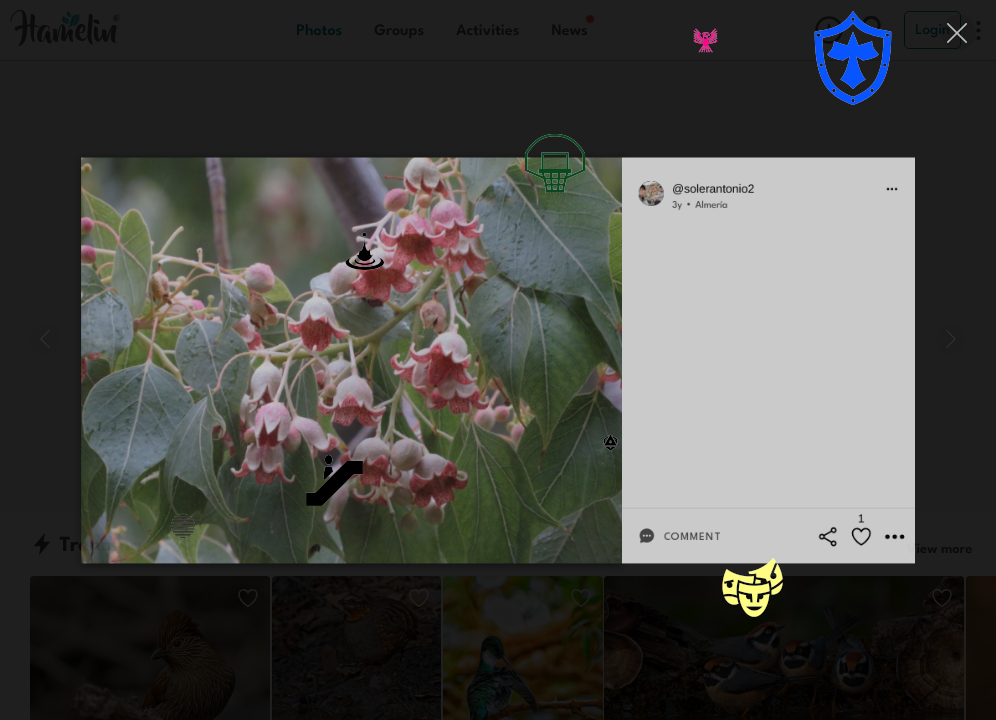 This screenshot has width=996, height=720. I want to click on indicates escalator location in a building or transit map, so click(334, 479).